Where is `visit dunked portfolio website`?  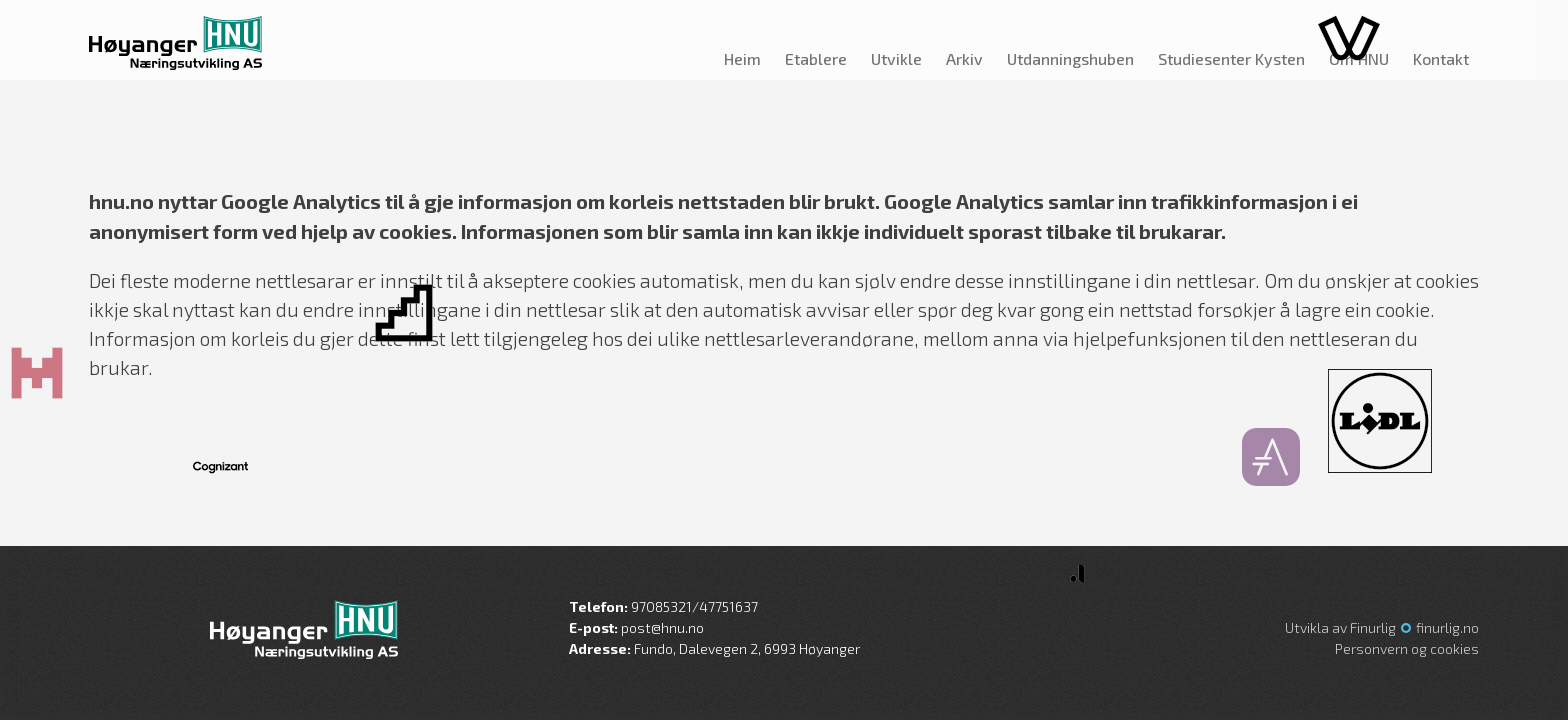 visit dunked portfolio website is located at coordinates (1077, 573).